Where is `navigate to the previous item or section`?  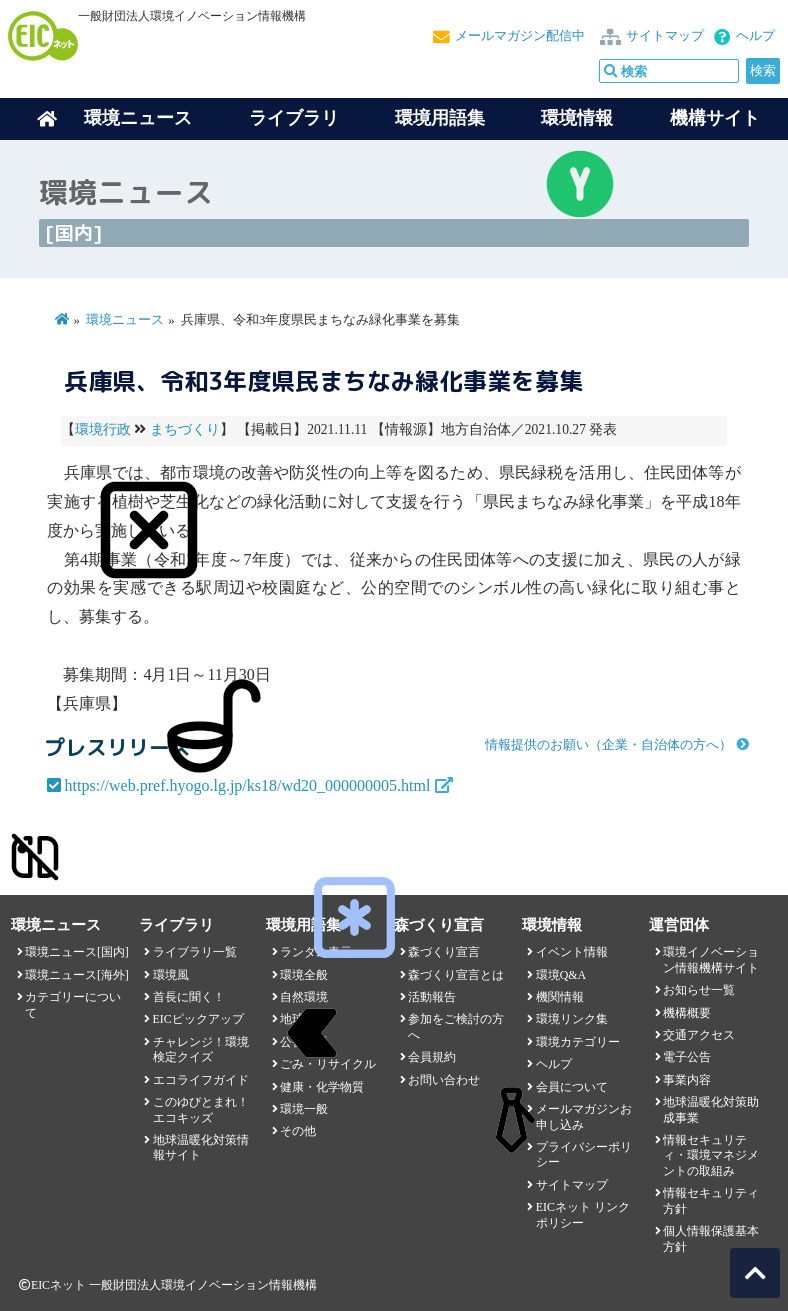 navigate to the previous item or section is located at coordinates (312, 1033).